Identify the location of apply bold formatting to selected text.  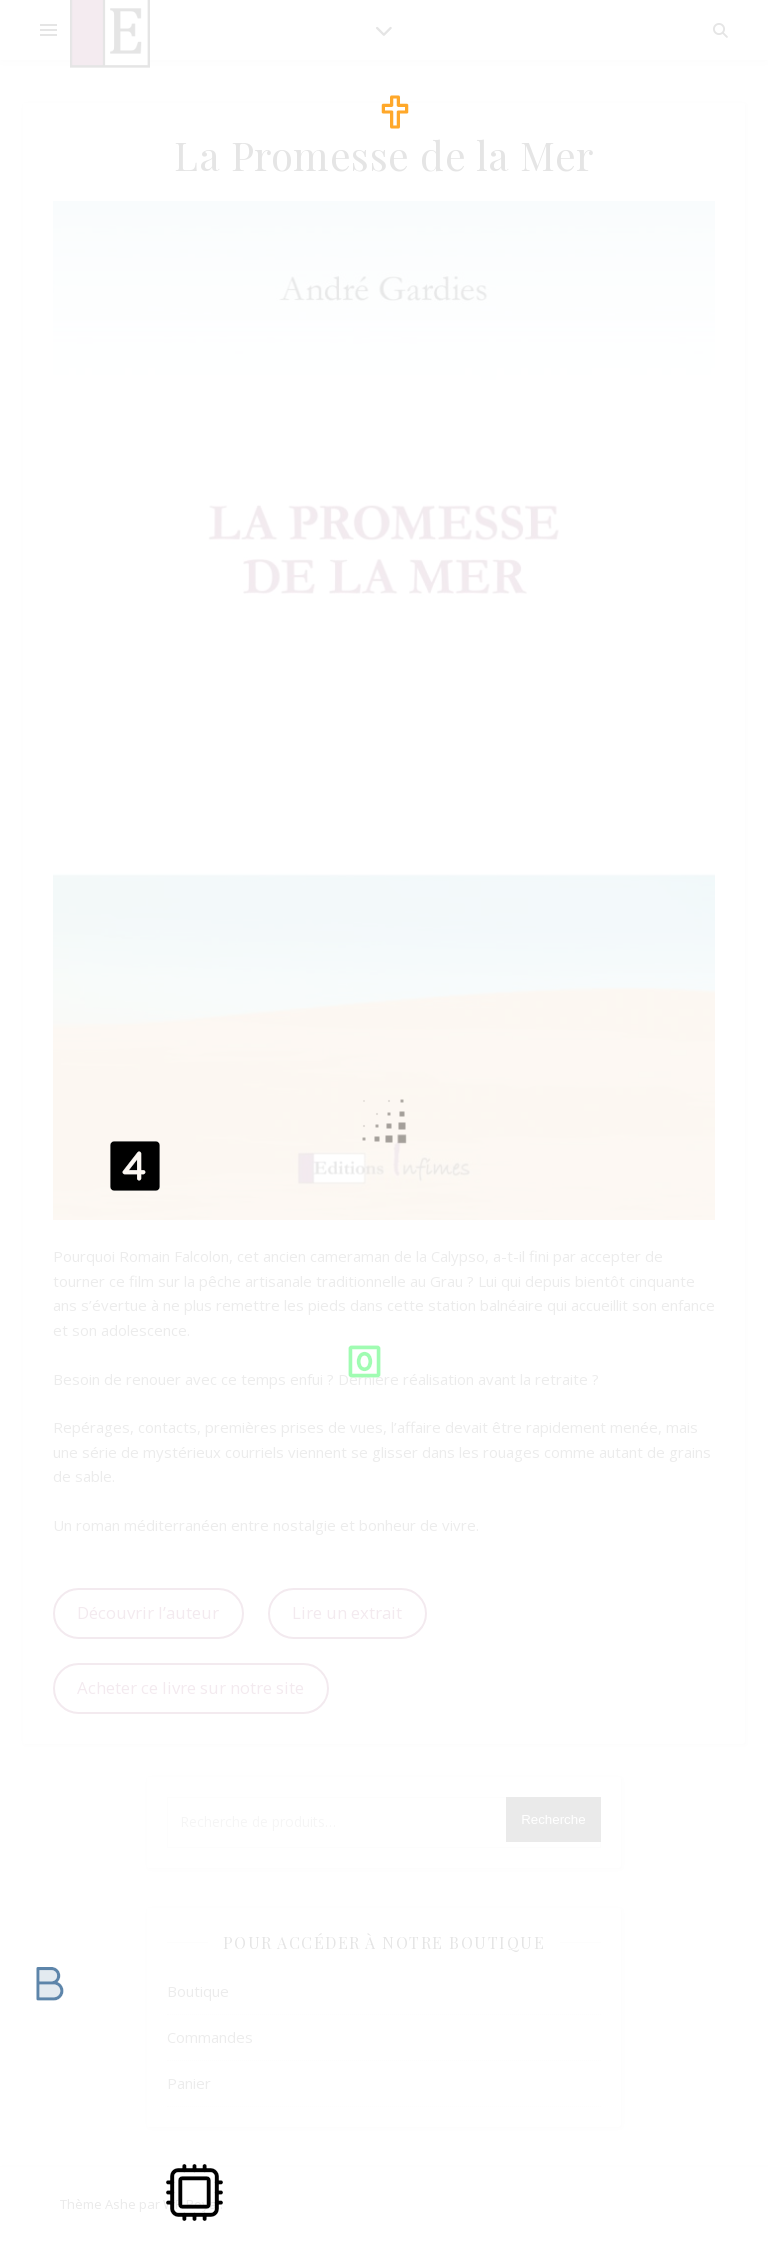
(47, 1984).